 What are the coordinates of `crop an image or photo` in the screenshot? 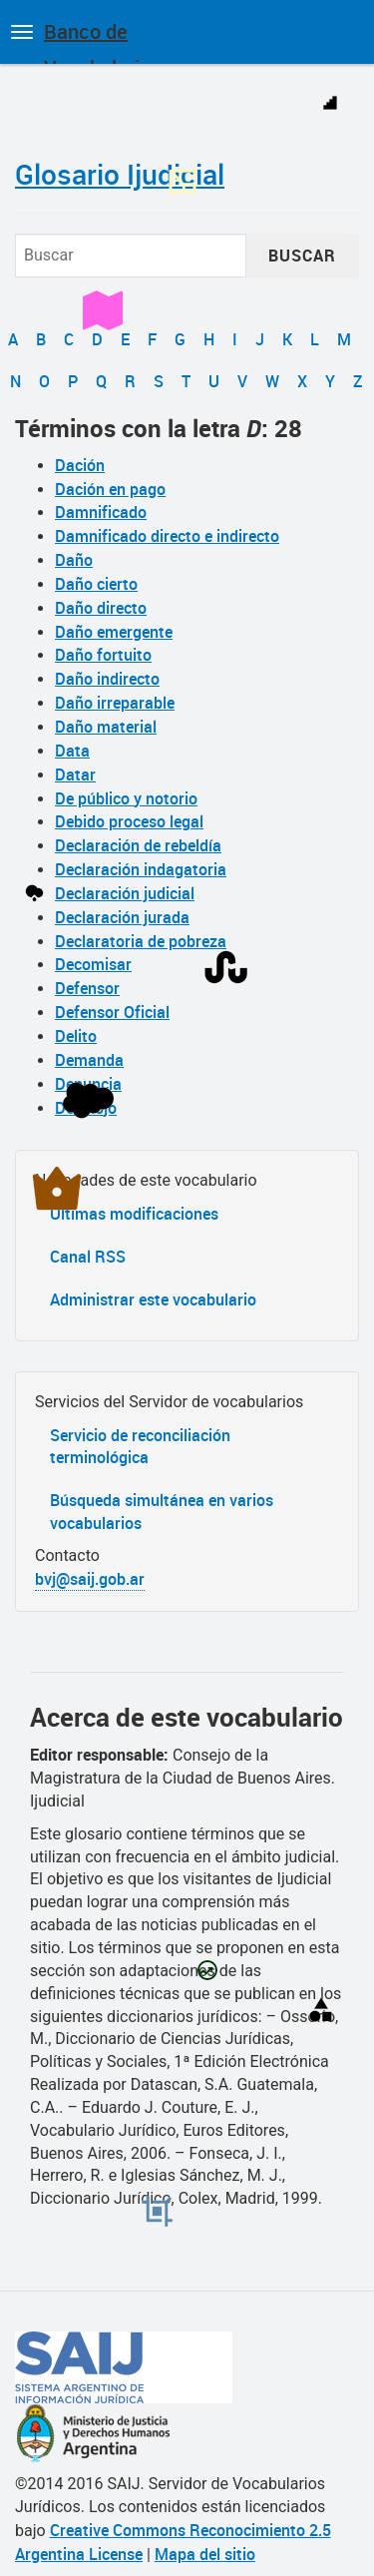 It's located at (157, 2211).